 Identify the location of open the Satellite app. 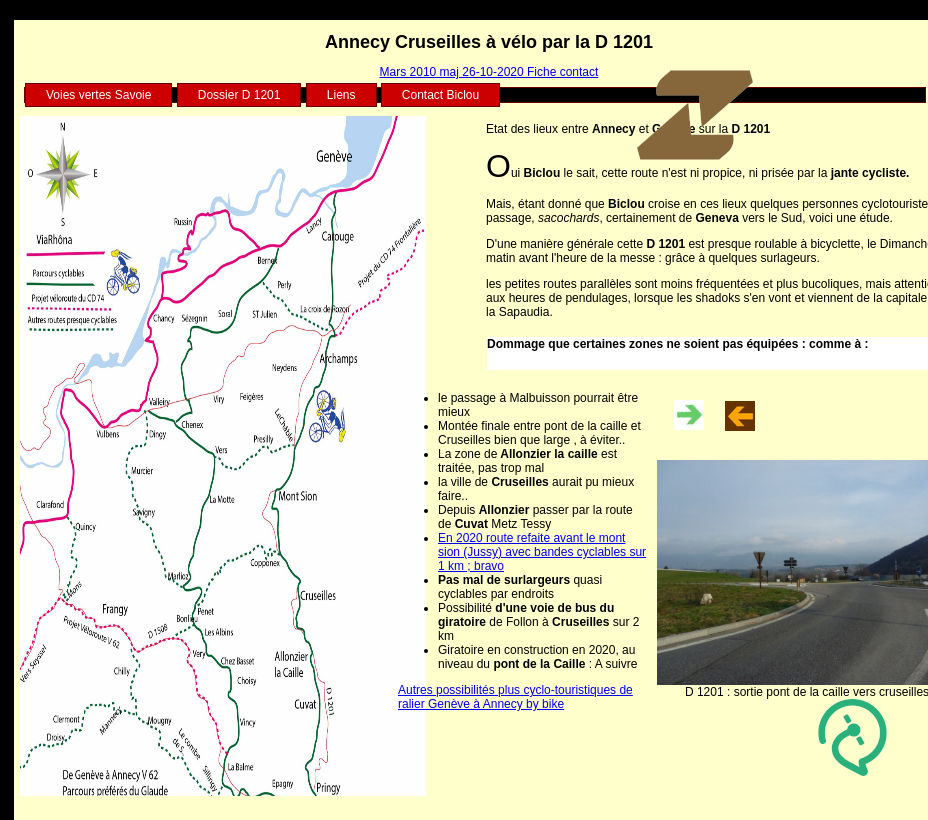
(852, 737).